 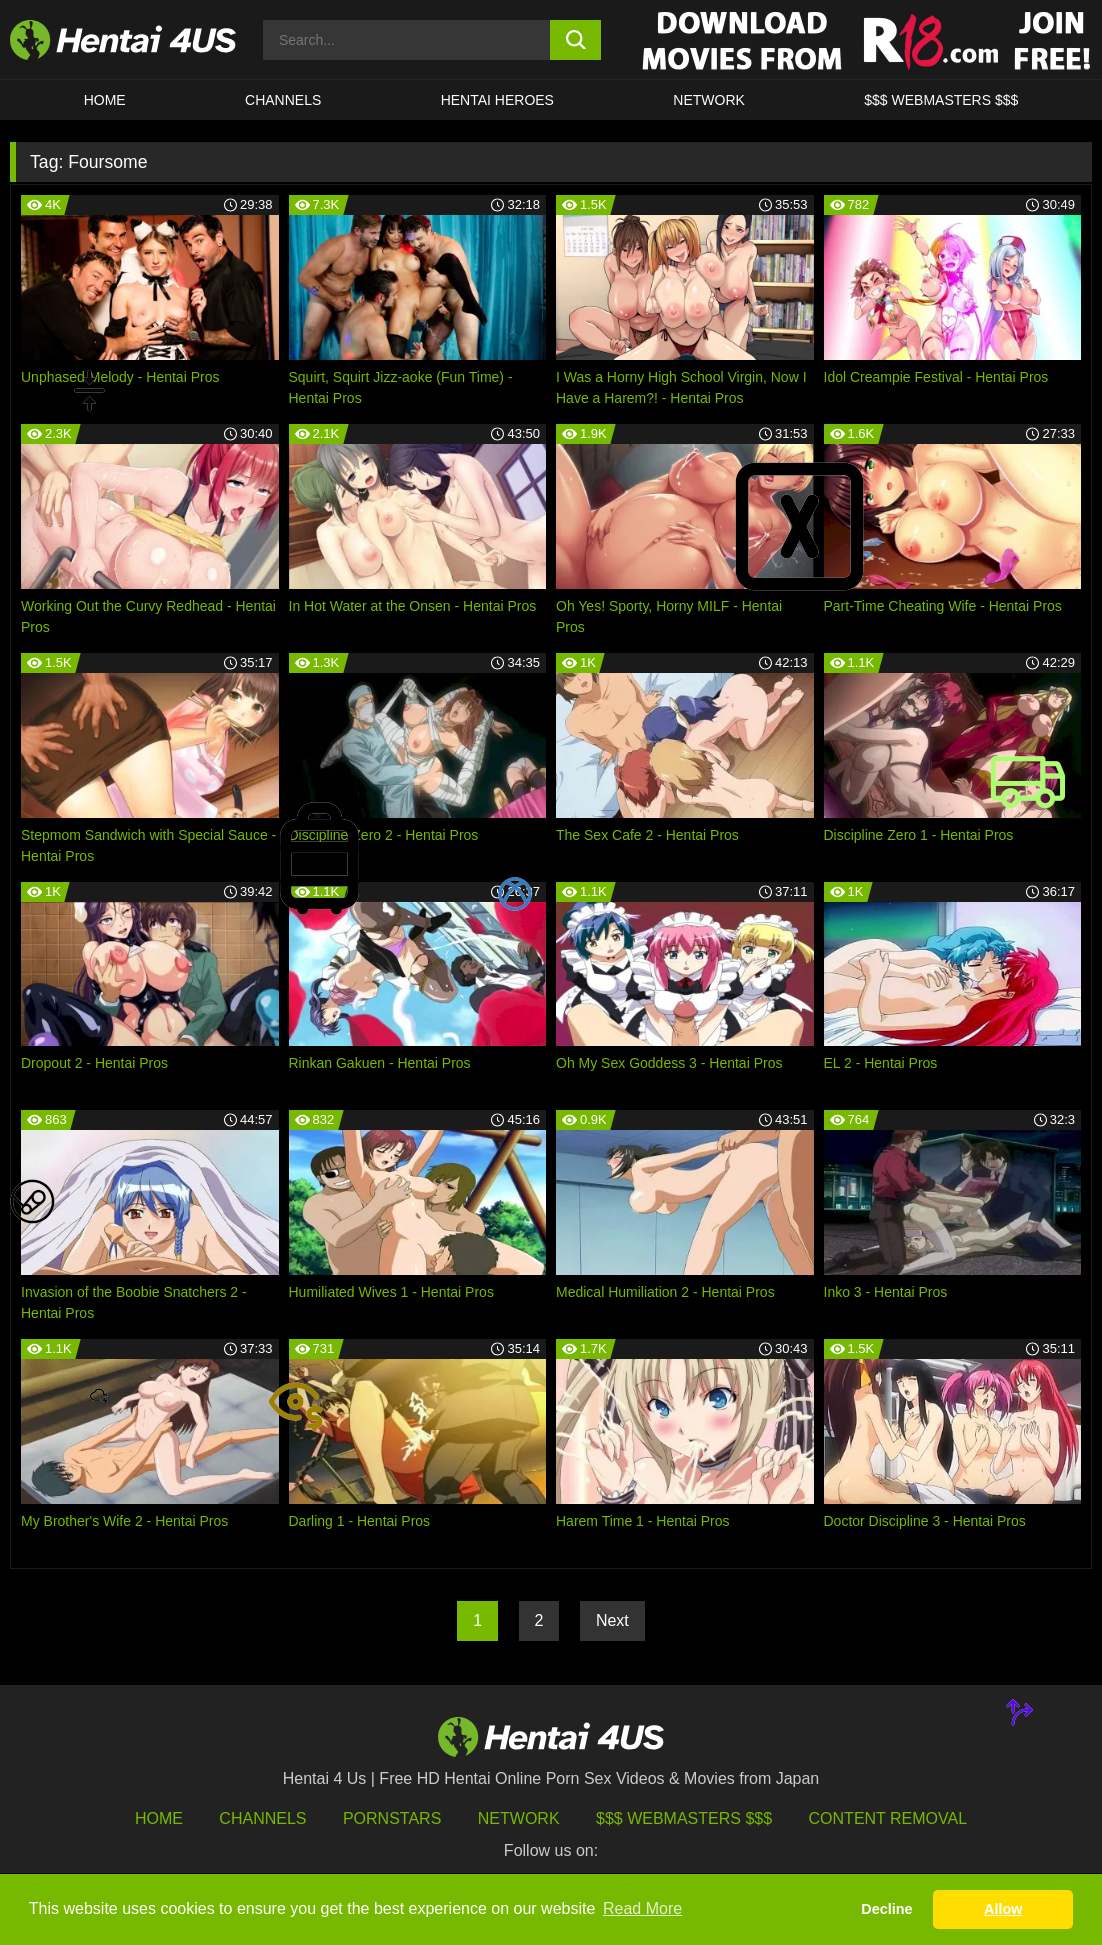 What do you see at coordinates (799, 526) in the screenshot?
I see `close or dismiss a dialog box` at bounding box center [799, 526].